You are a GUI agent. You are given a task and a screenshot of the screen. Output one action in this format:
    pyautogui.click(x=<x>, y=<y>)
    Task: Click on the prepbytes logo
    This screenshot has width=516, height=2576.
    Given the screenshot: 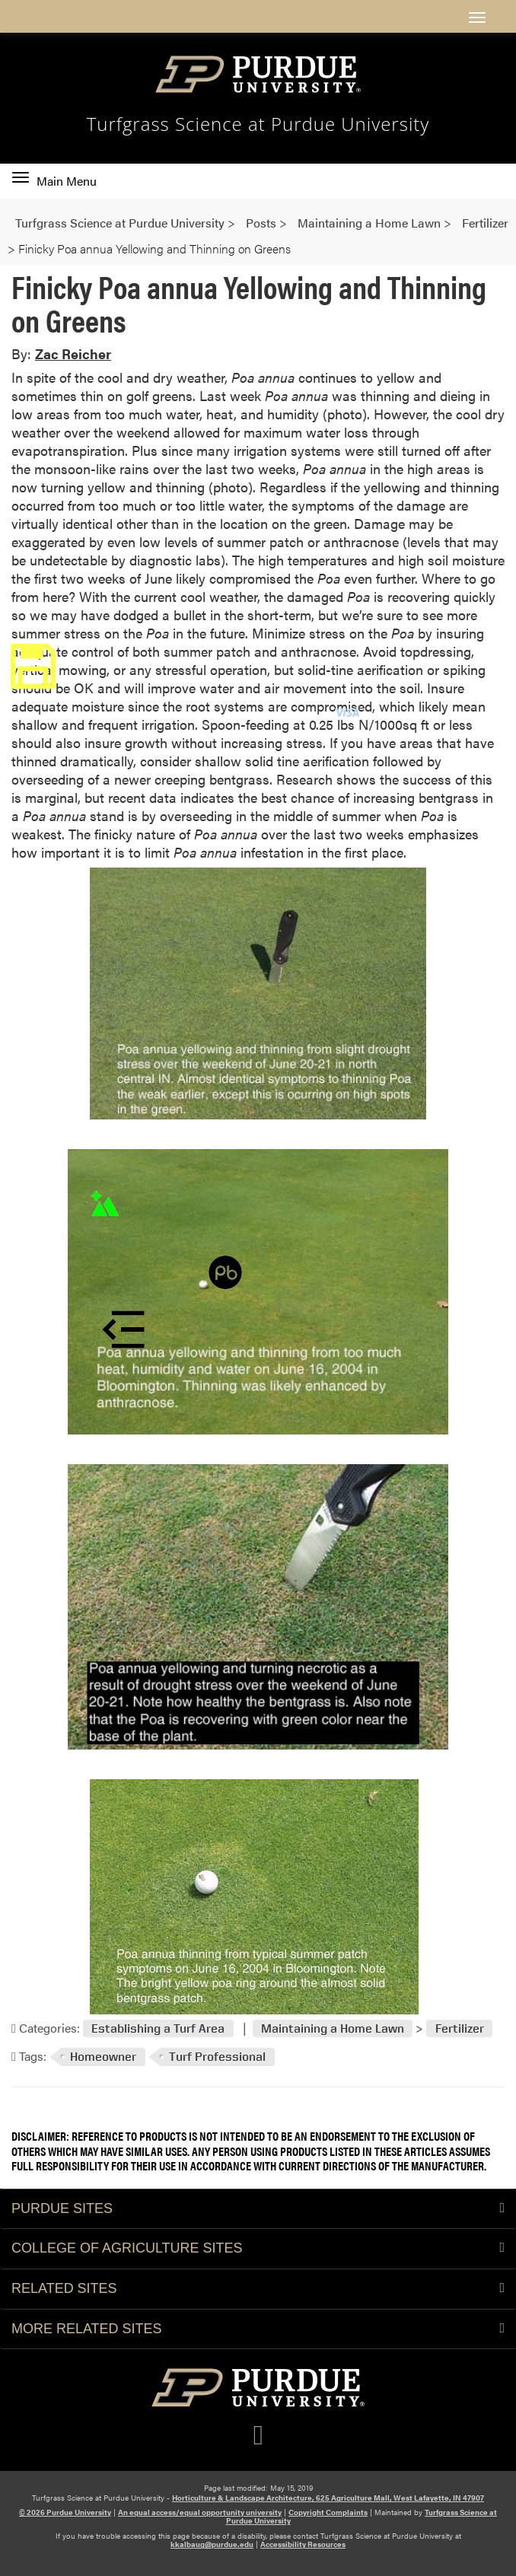 What is the action you would take?
    pyautogui.click(x=225, y=1272)
    